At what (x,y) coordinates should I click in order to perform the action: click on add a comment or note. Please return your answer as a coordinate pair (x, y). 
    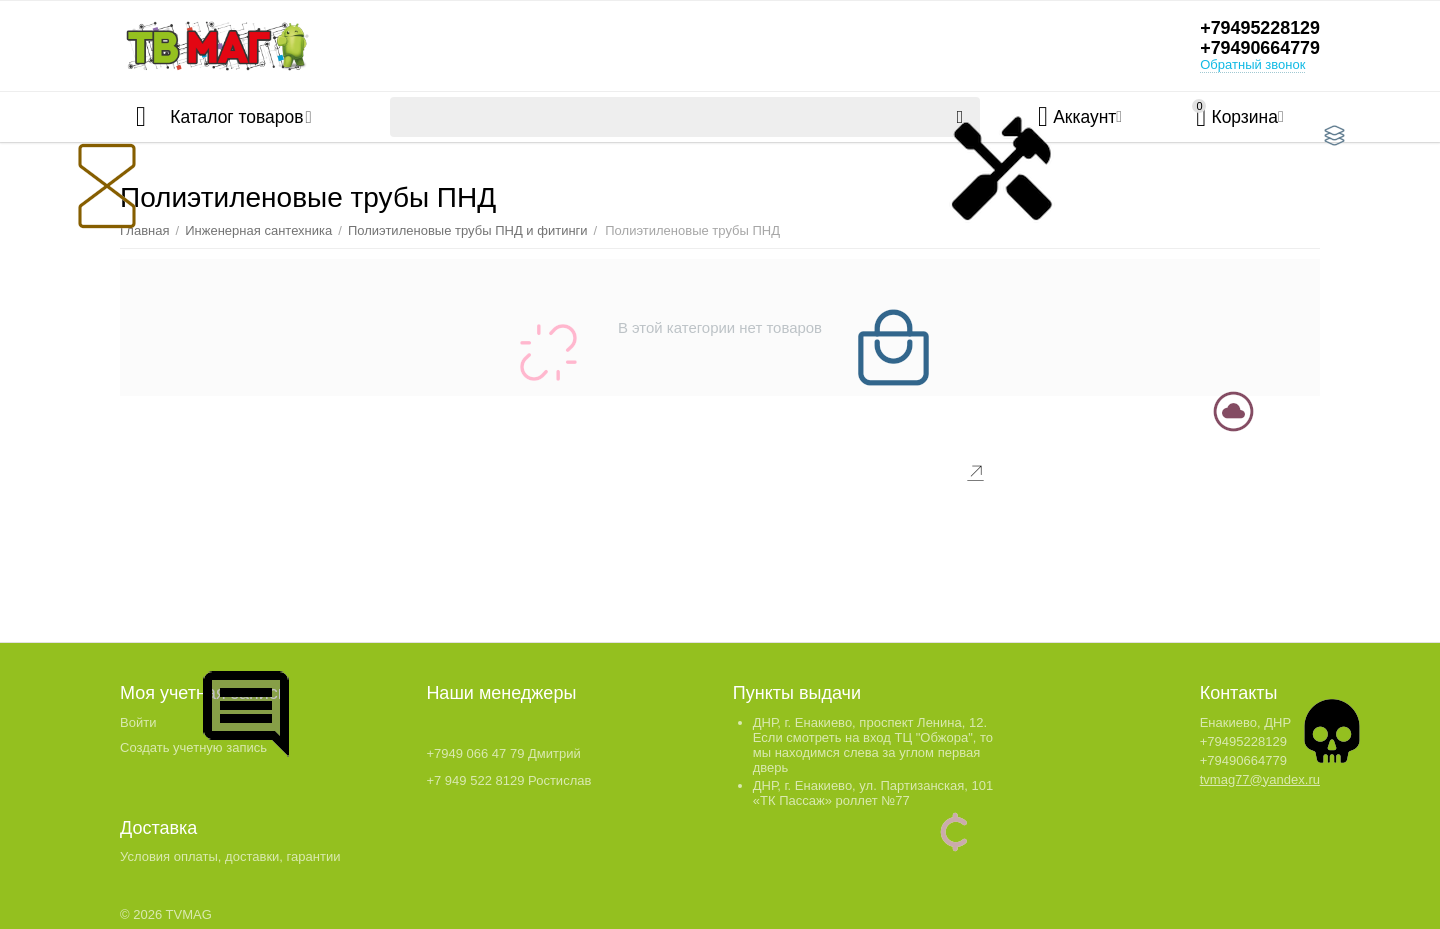
    Looking at the image, I should click on (246, 714).